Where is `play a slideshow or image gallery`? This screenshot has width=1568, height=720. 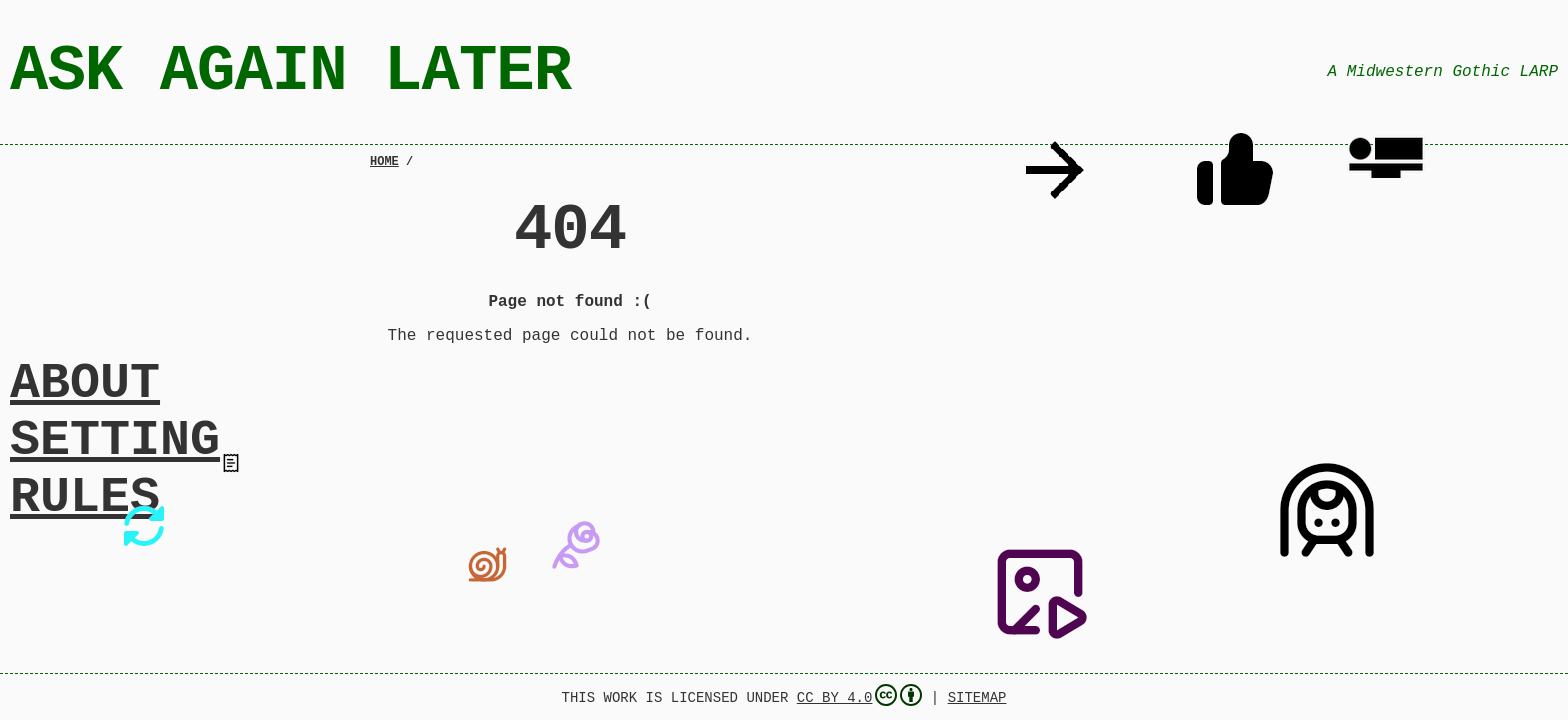
play a slideshow or image gallery is located at coordinates (1040, 592).